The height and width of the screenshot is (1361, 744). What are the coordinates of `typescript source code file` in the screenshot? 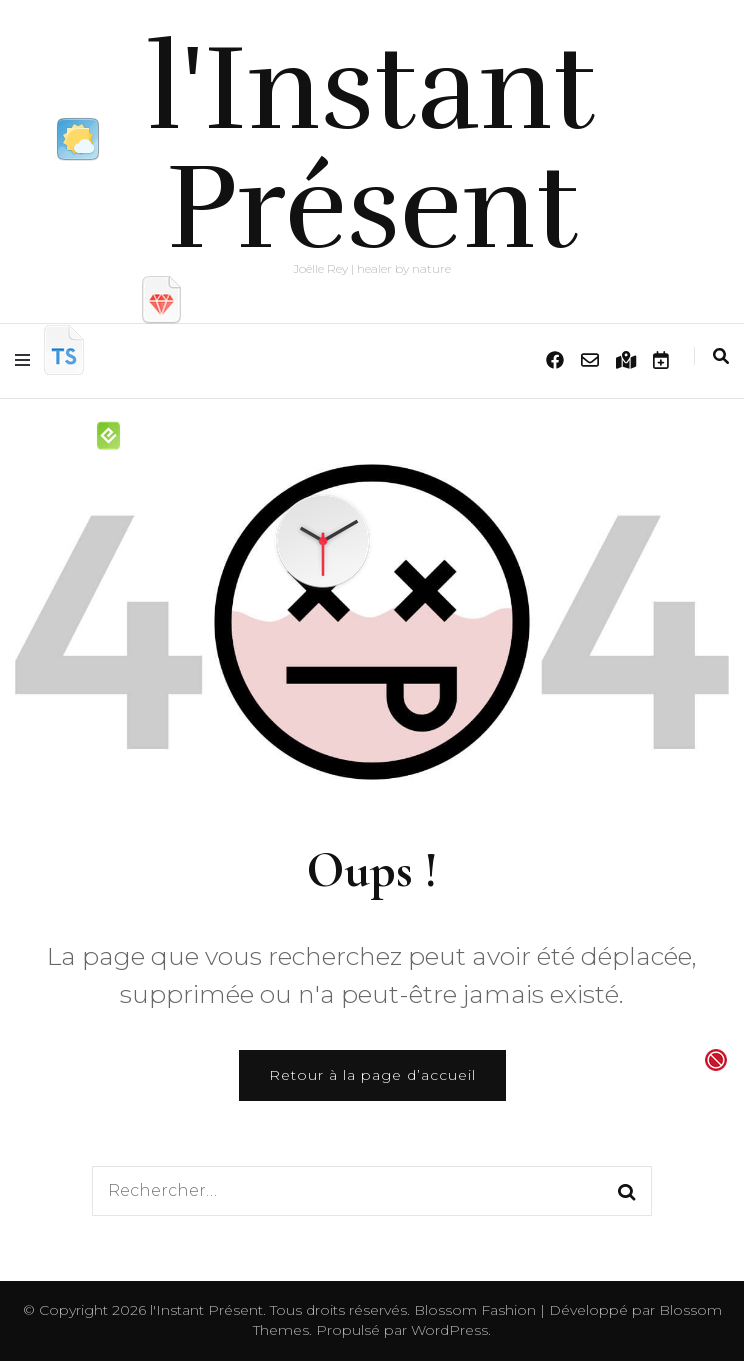 It's located at (64, 350).